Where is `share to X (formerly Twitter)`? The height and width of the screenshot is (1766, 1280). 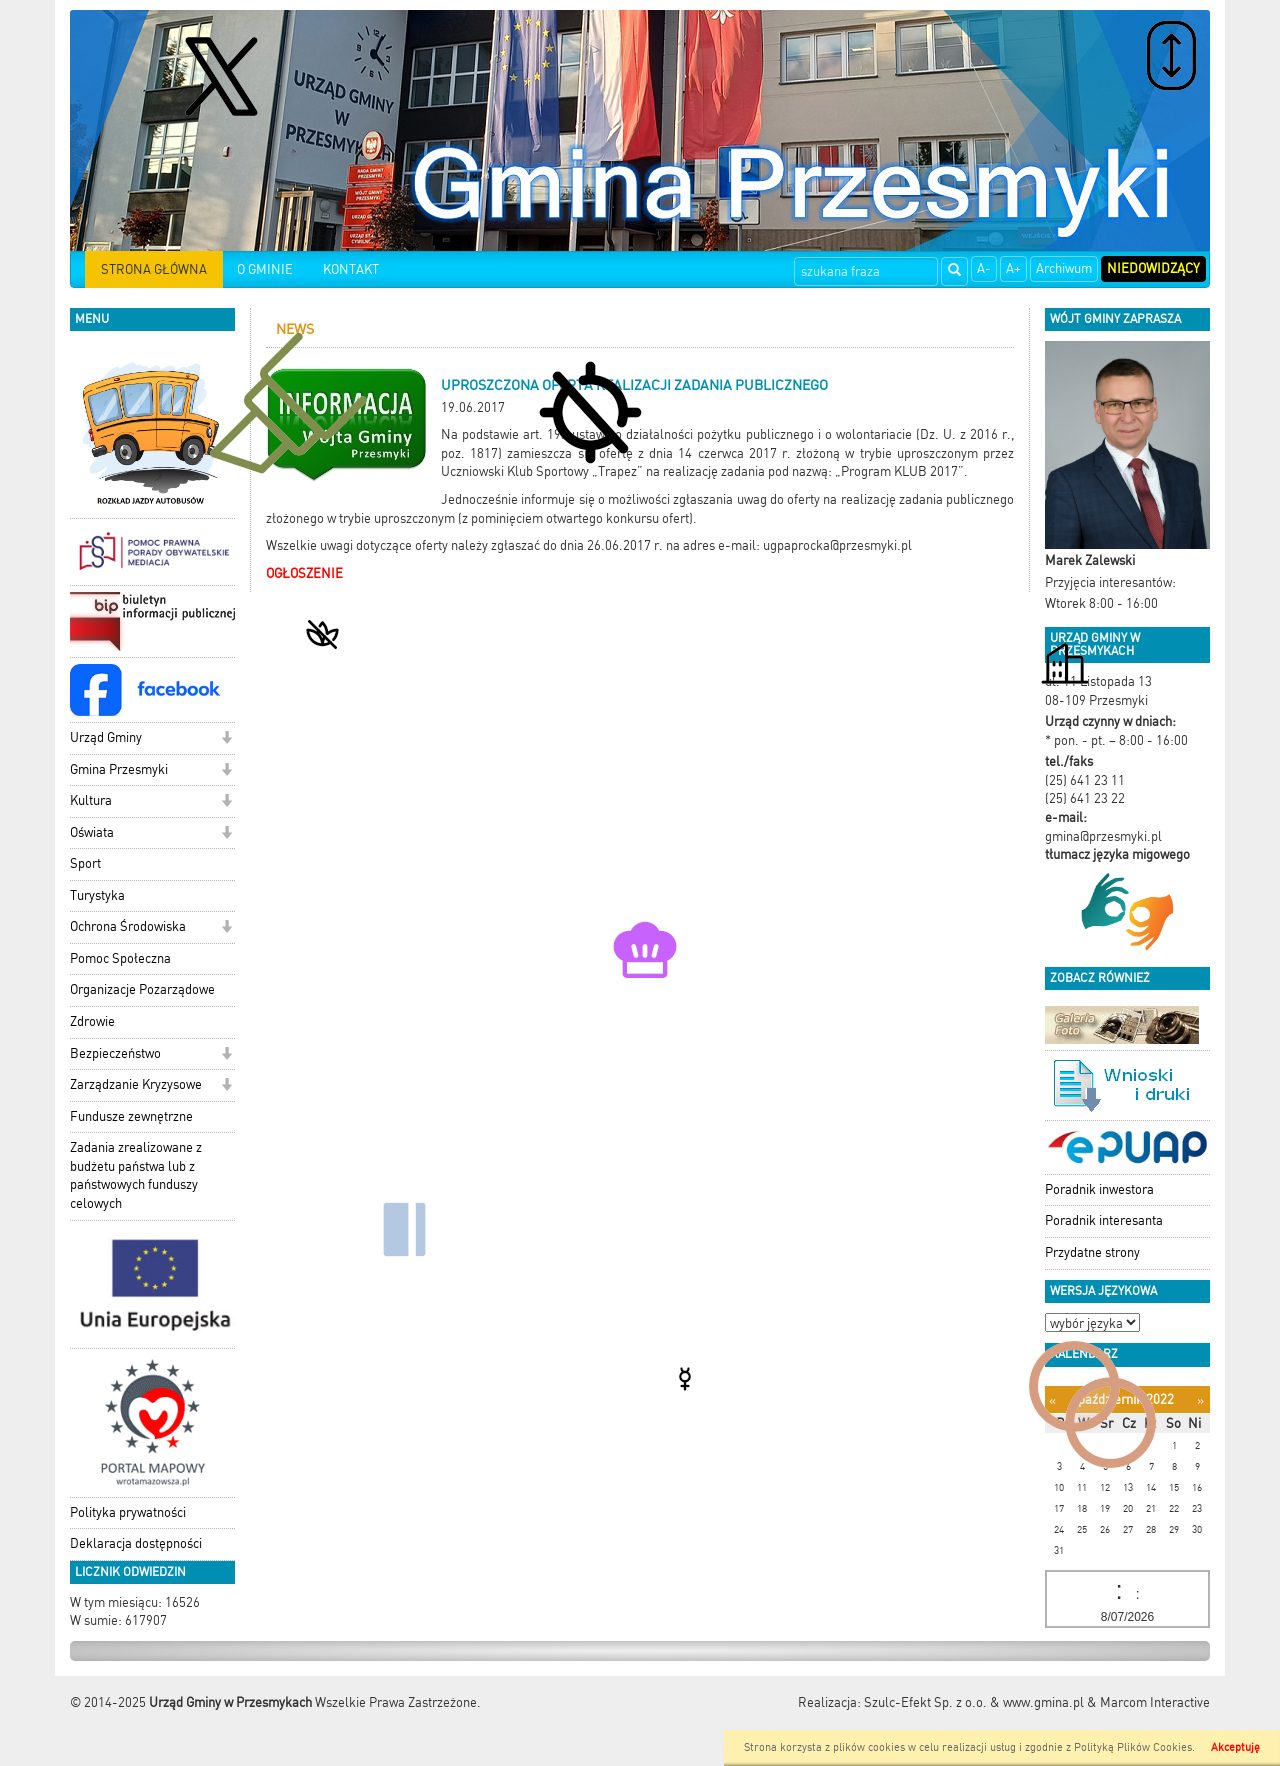 share to X (formerly Twitter) is located at coordinates (221, 76).